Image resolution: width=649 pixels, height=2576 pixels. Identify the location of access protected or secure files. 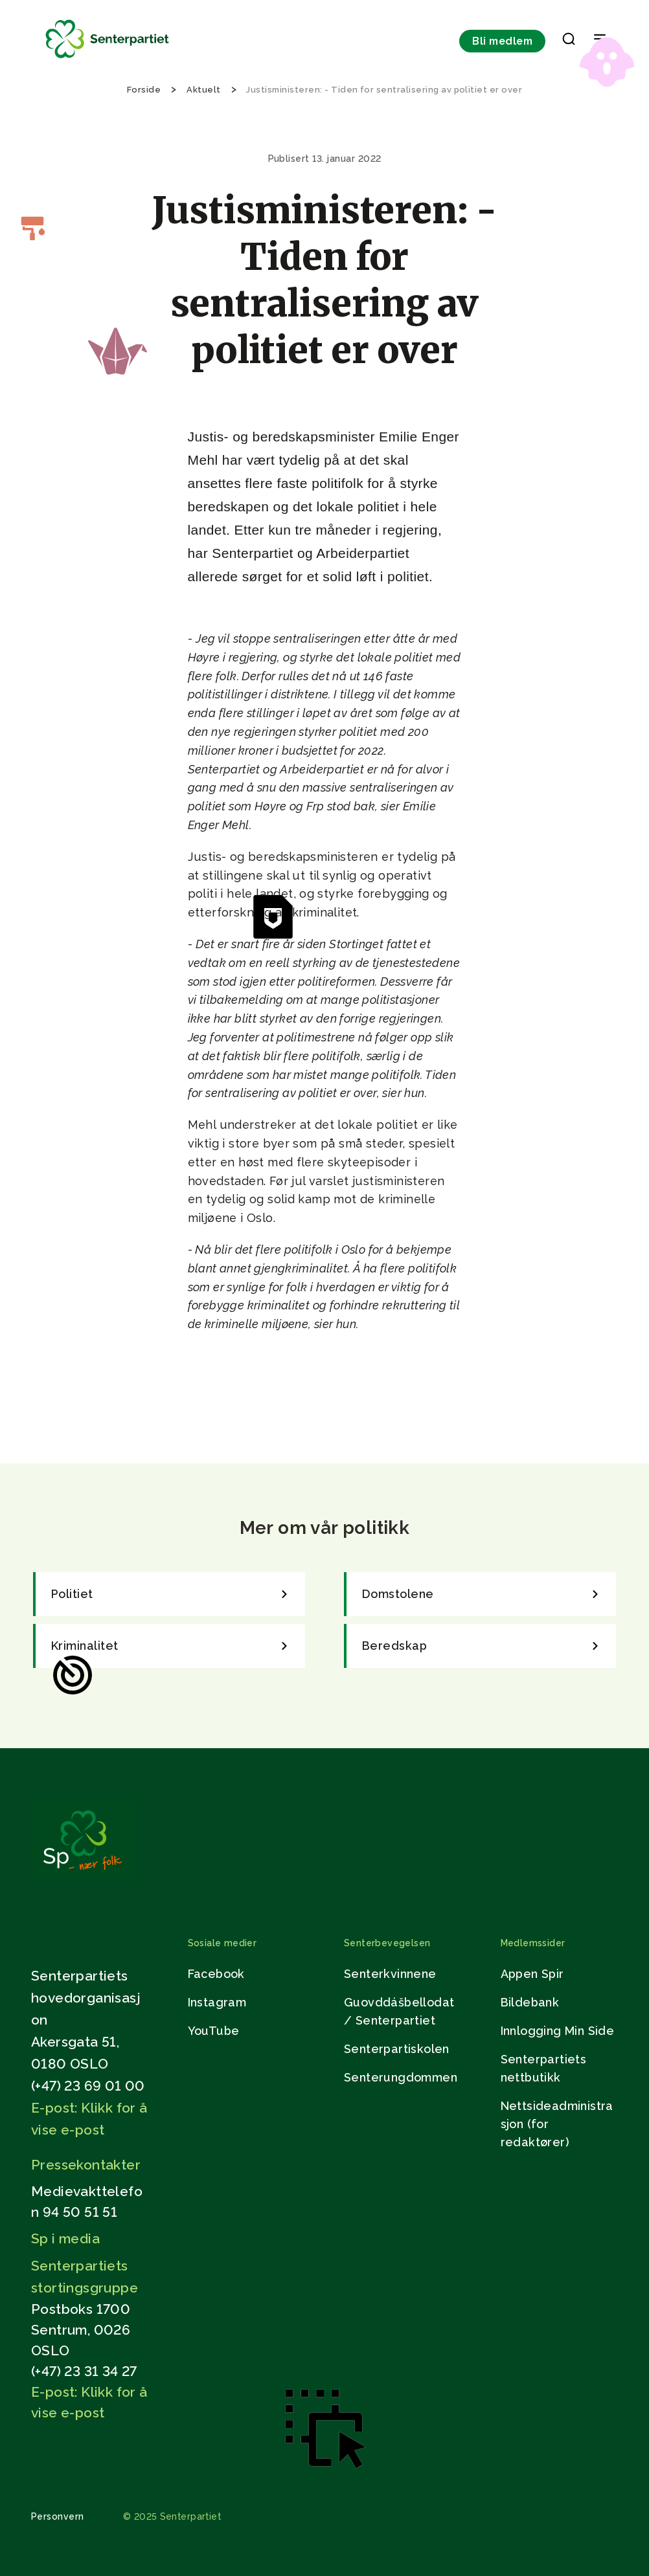
(273, 916).